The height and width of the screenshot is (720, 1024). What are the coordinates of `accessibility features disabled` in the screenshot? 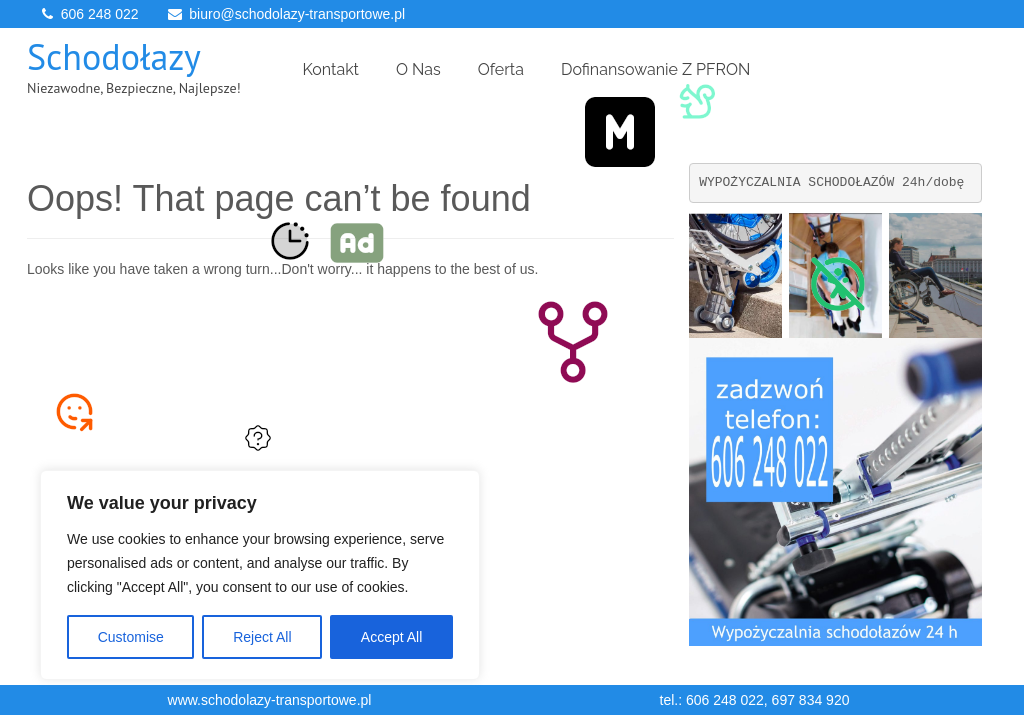 It's located at (838, 284).